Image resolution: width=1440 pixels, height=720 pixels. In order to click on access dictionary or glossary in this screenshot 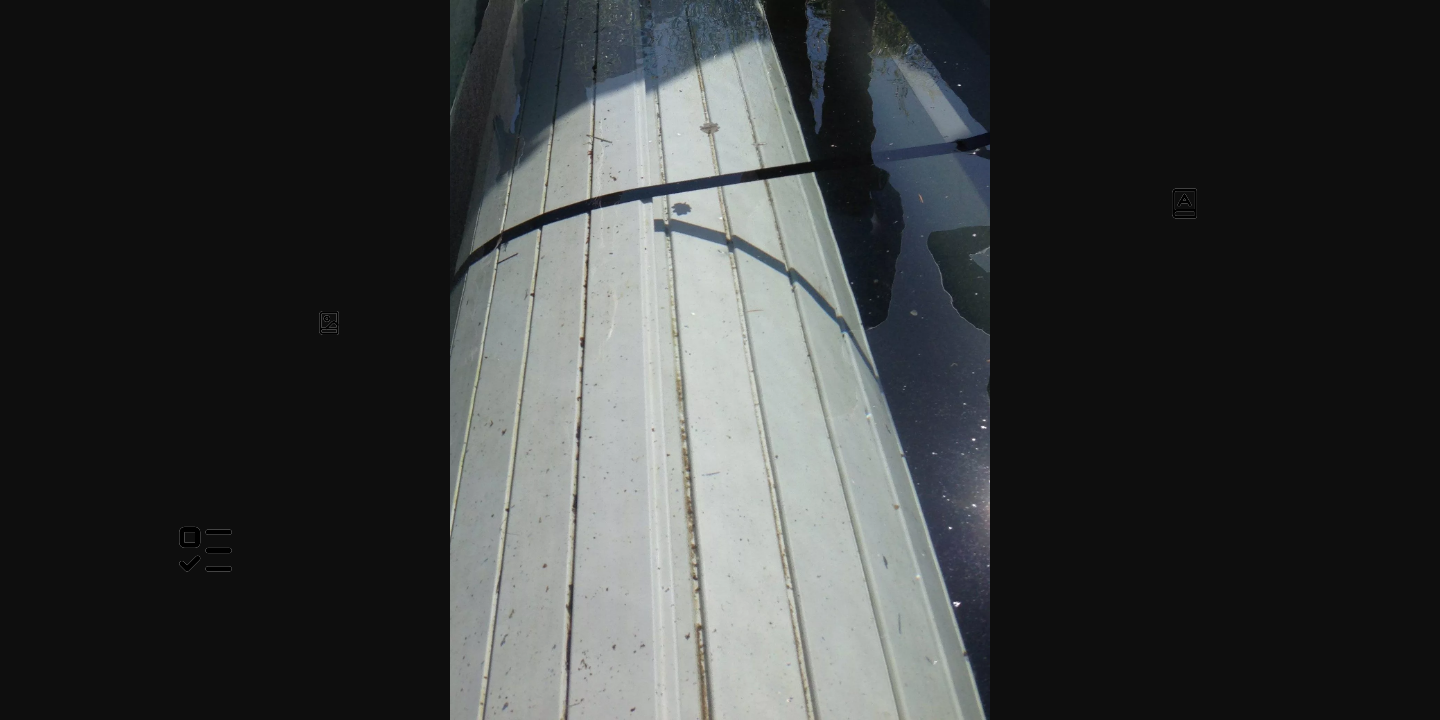, I will do `click(1184, 203)`.